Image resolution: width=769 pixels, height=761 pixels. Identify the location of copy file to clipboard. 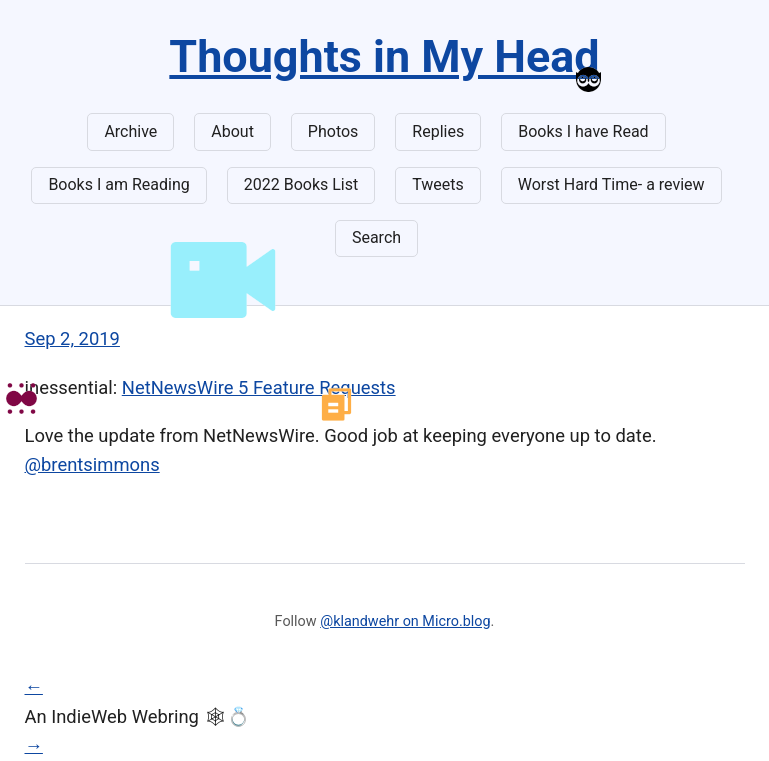
(336, 404).